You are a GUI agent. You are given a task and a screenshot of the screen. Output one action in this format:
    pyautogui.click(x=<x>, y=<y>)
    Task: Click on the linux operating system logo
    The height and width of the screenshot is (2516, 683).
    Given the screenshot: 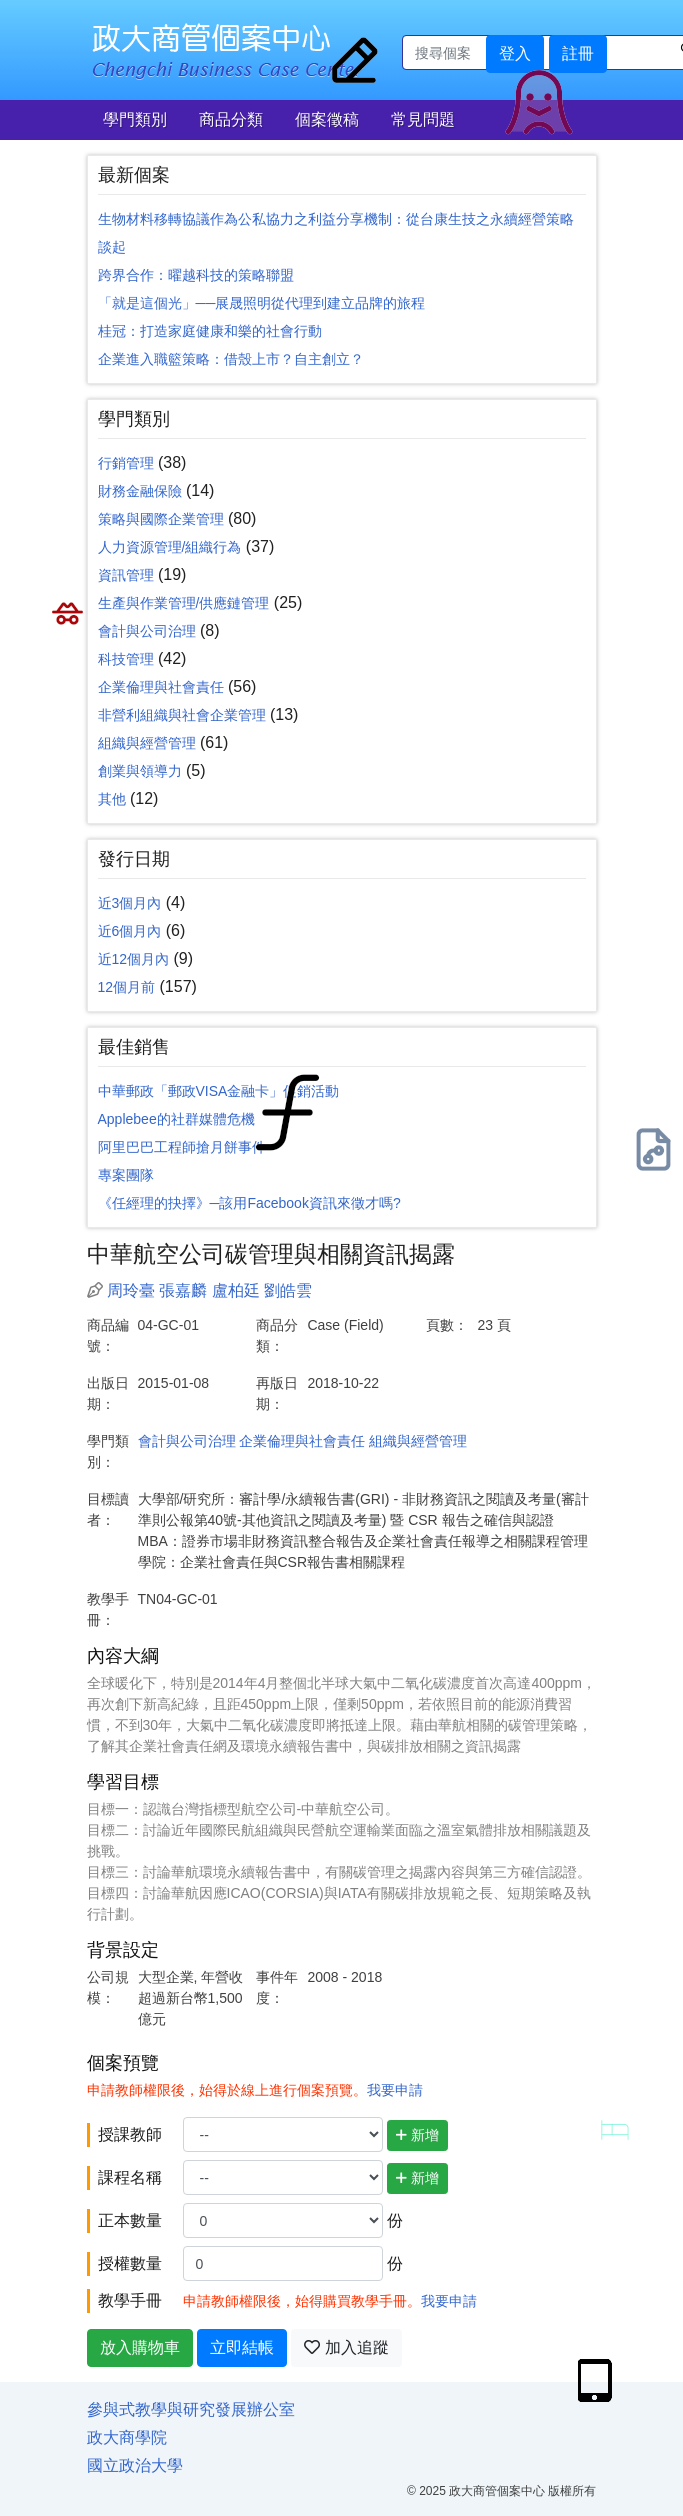 What is the action you would take?
    pyautogui.click(x=539, y=106)
    